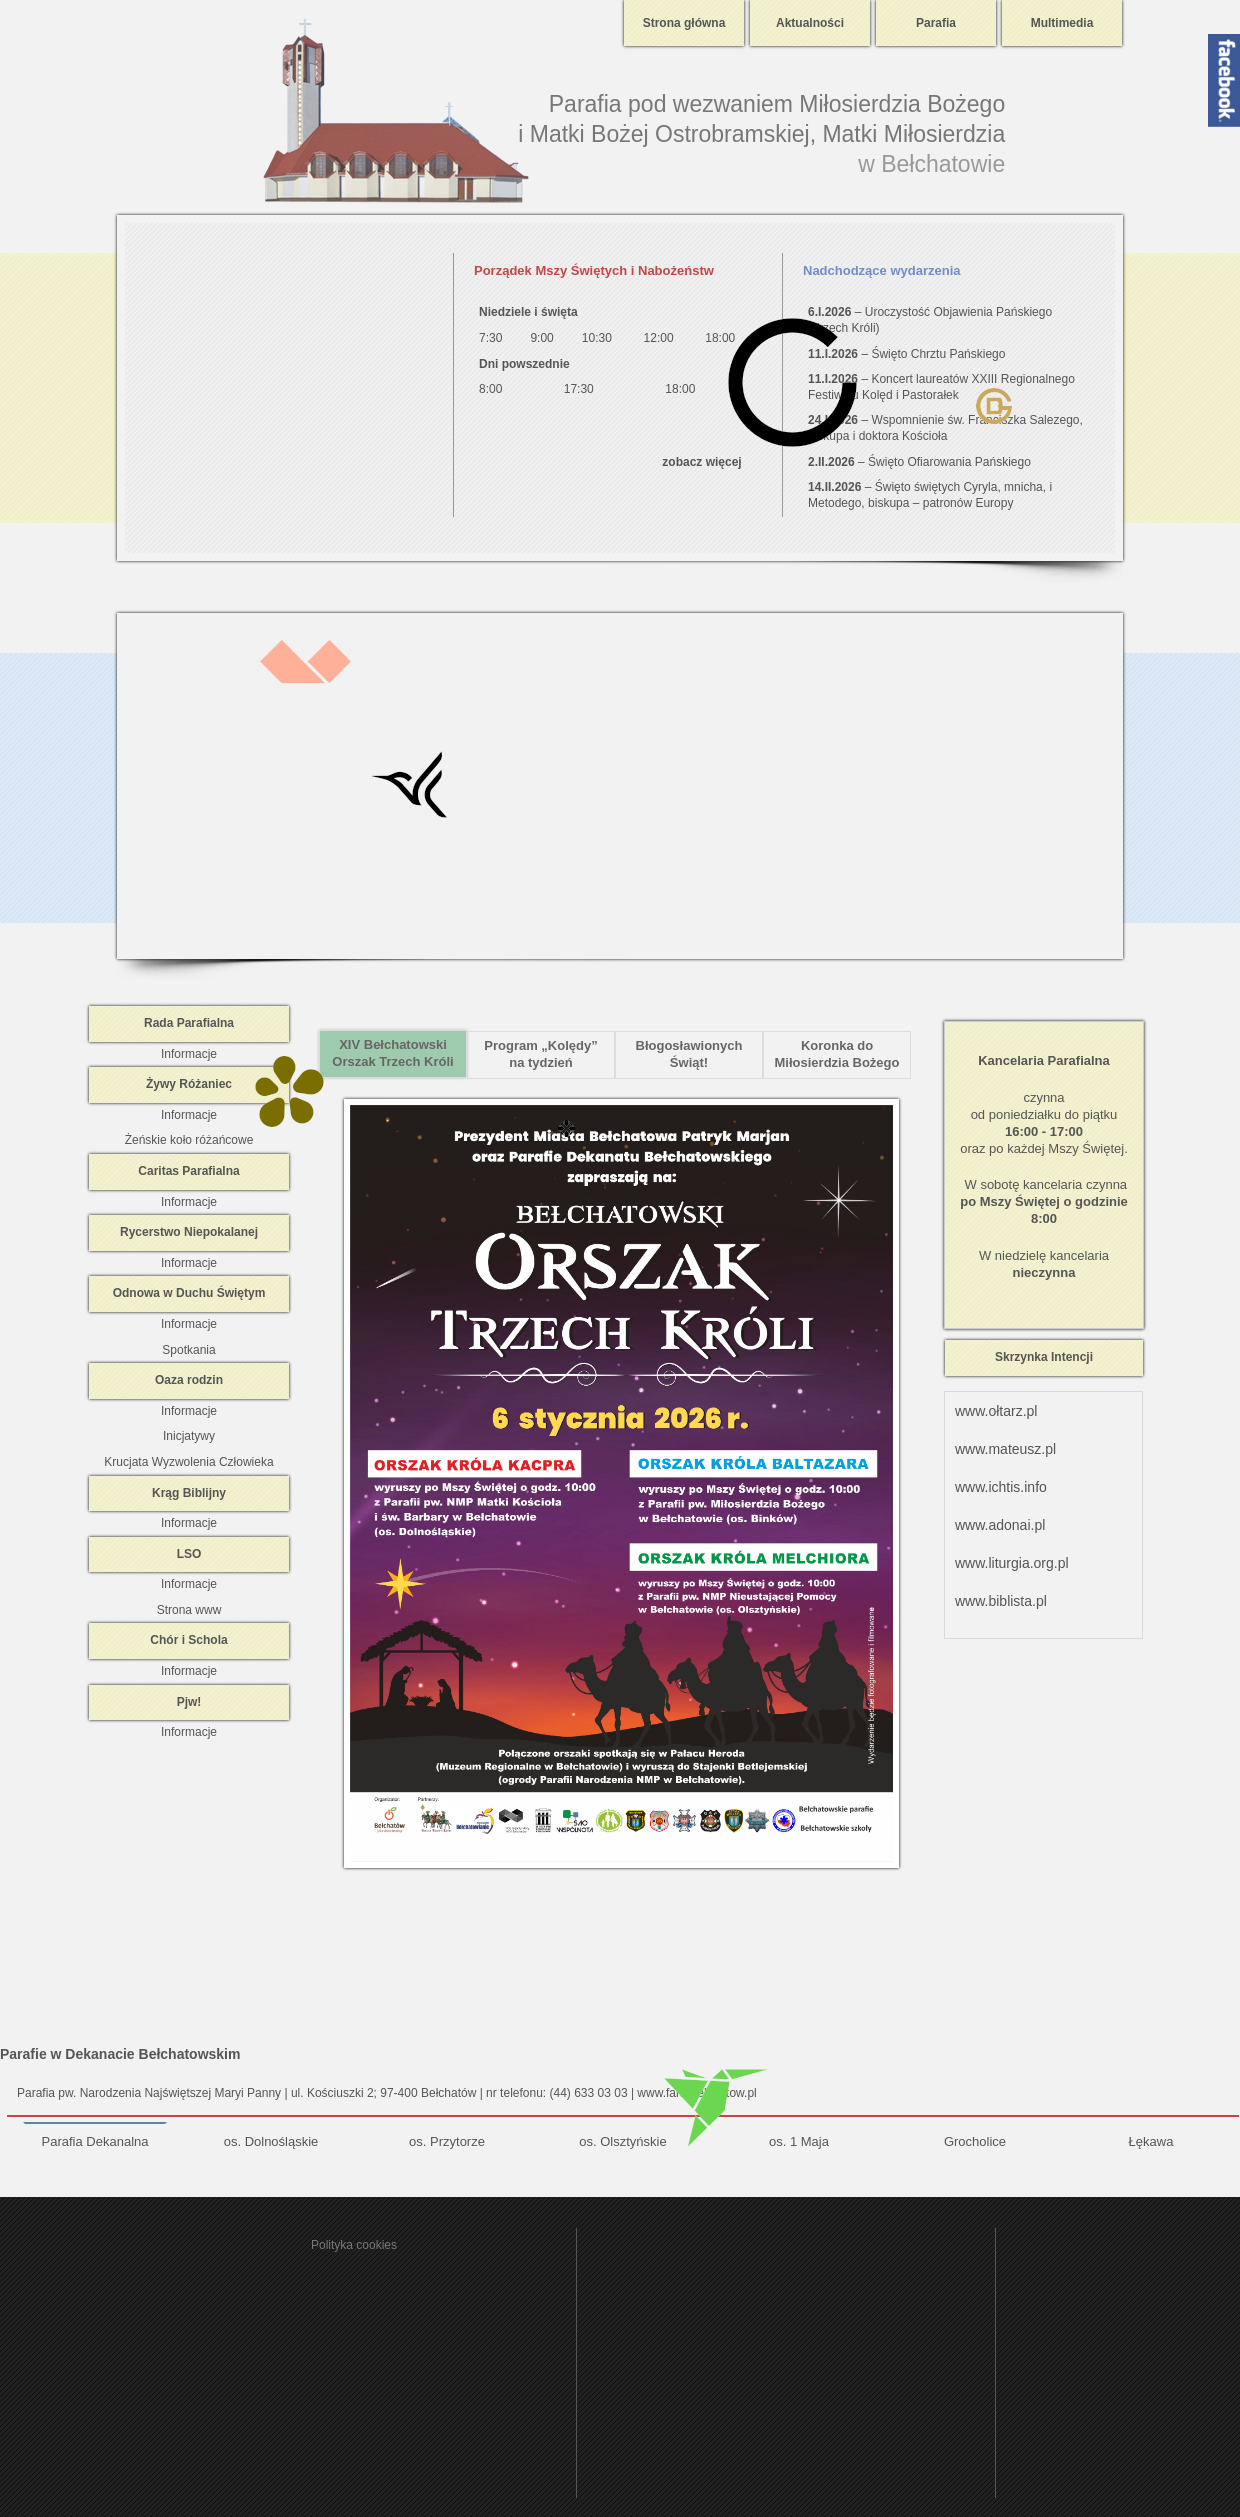 The image size is (1240, 2517). Describe the element at coordinates (792, 382) in the screenshot. I see `indicates content is loading` at that location.